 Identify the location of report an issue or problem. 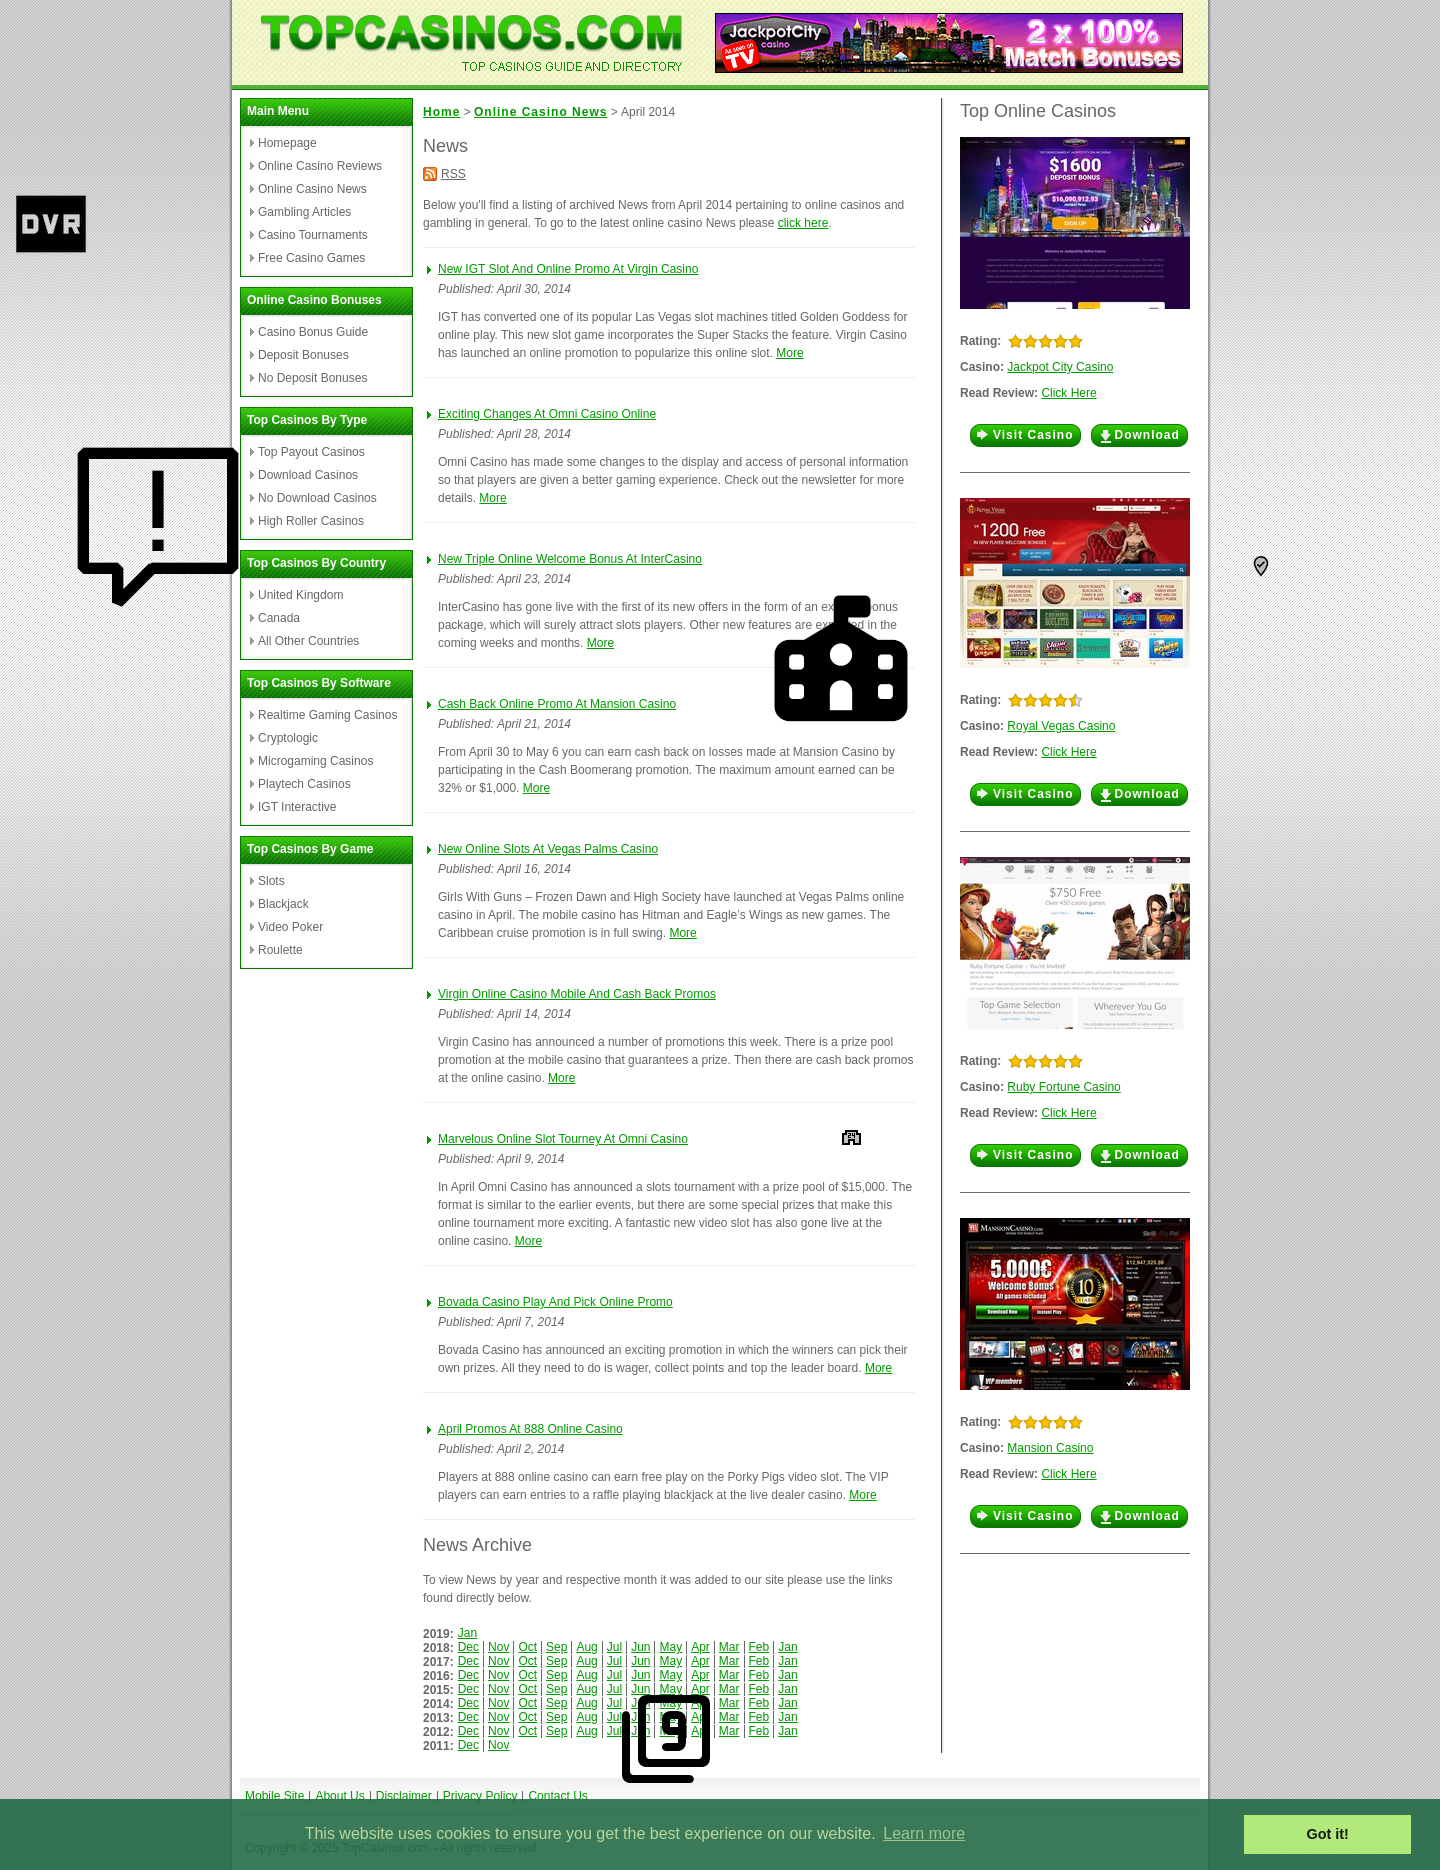
(158, 528).